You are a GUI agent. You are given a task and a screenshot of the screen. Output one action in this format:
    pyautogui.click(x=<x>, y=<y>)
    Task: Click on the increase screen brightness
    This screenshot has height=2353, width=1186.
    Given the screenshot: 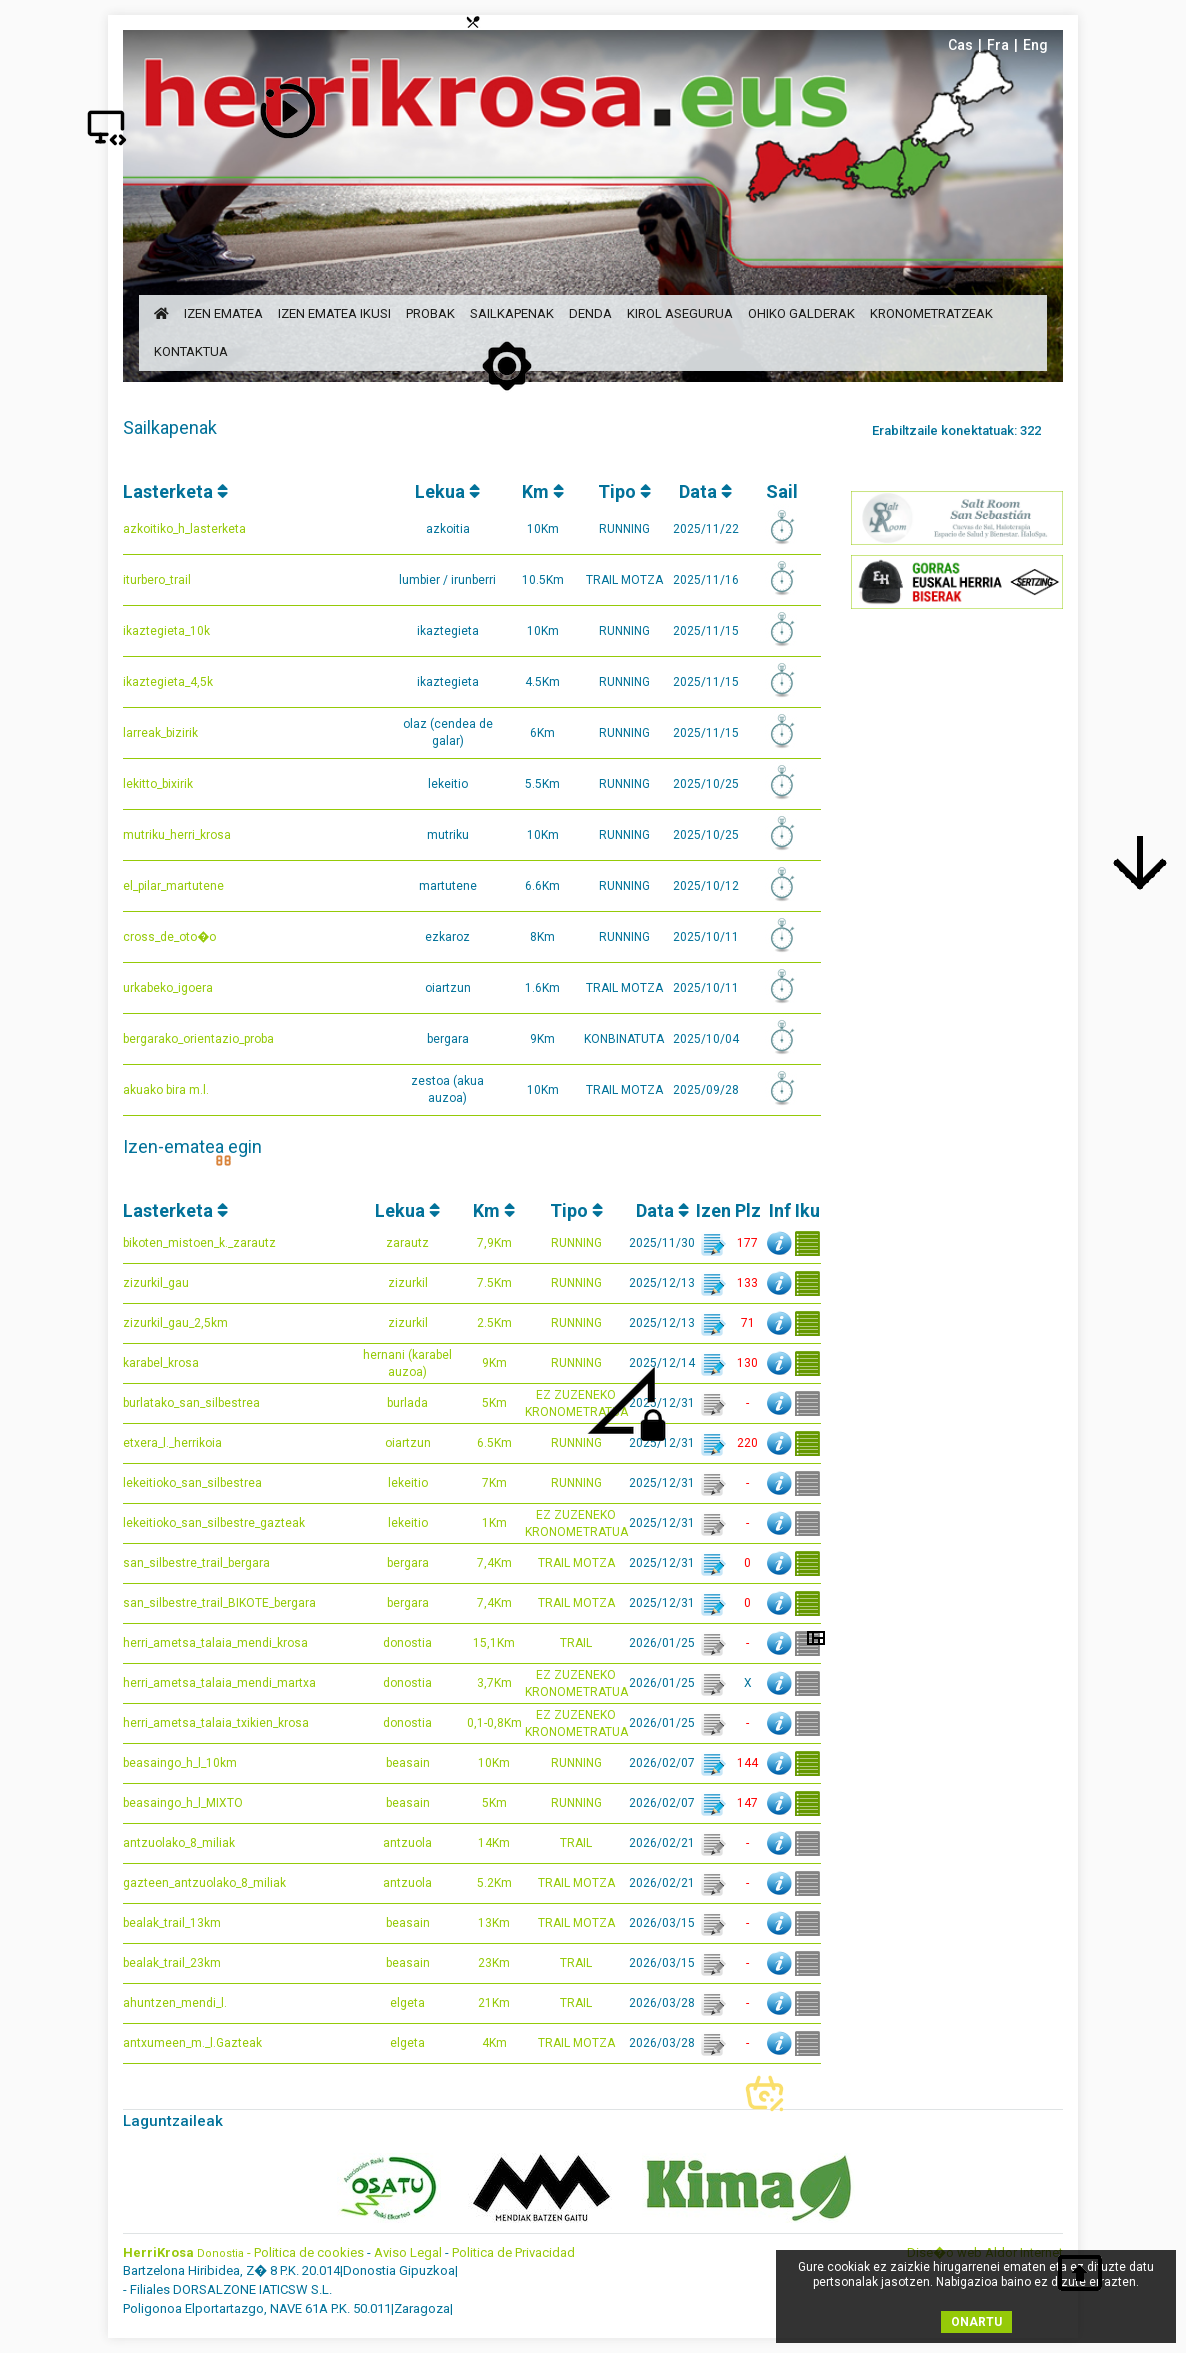 What is the action you would take?
    pyautogui.click(x=507, y=366)
    